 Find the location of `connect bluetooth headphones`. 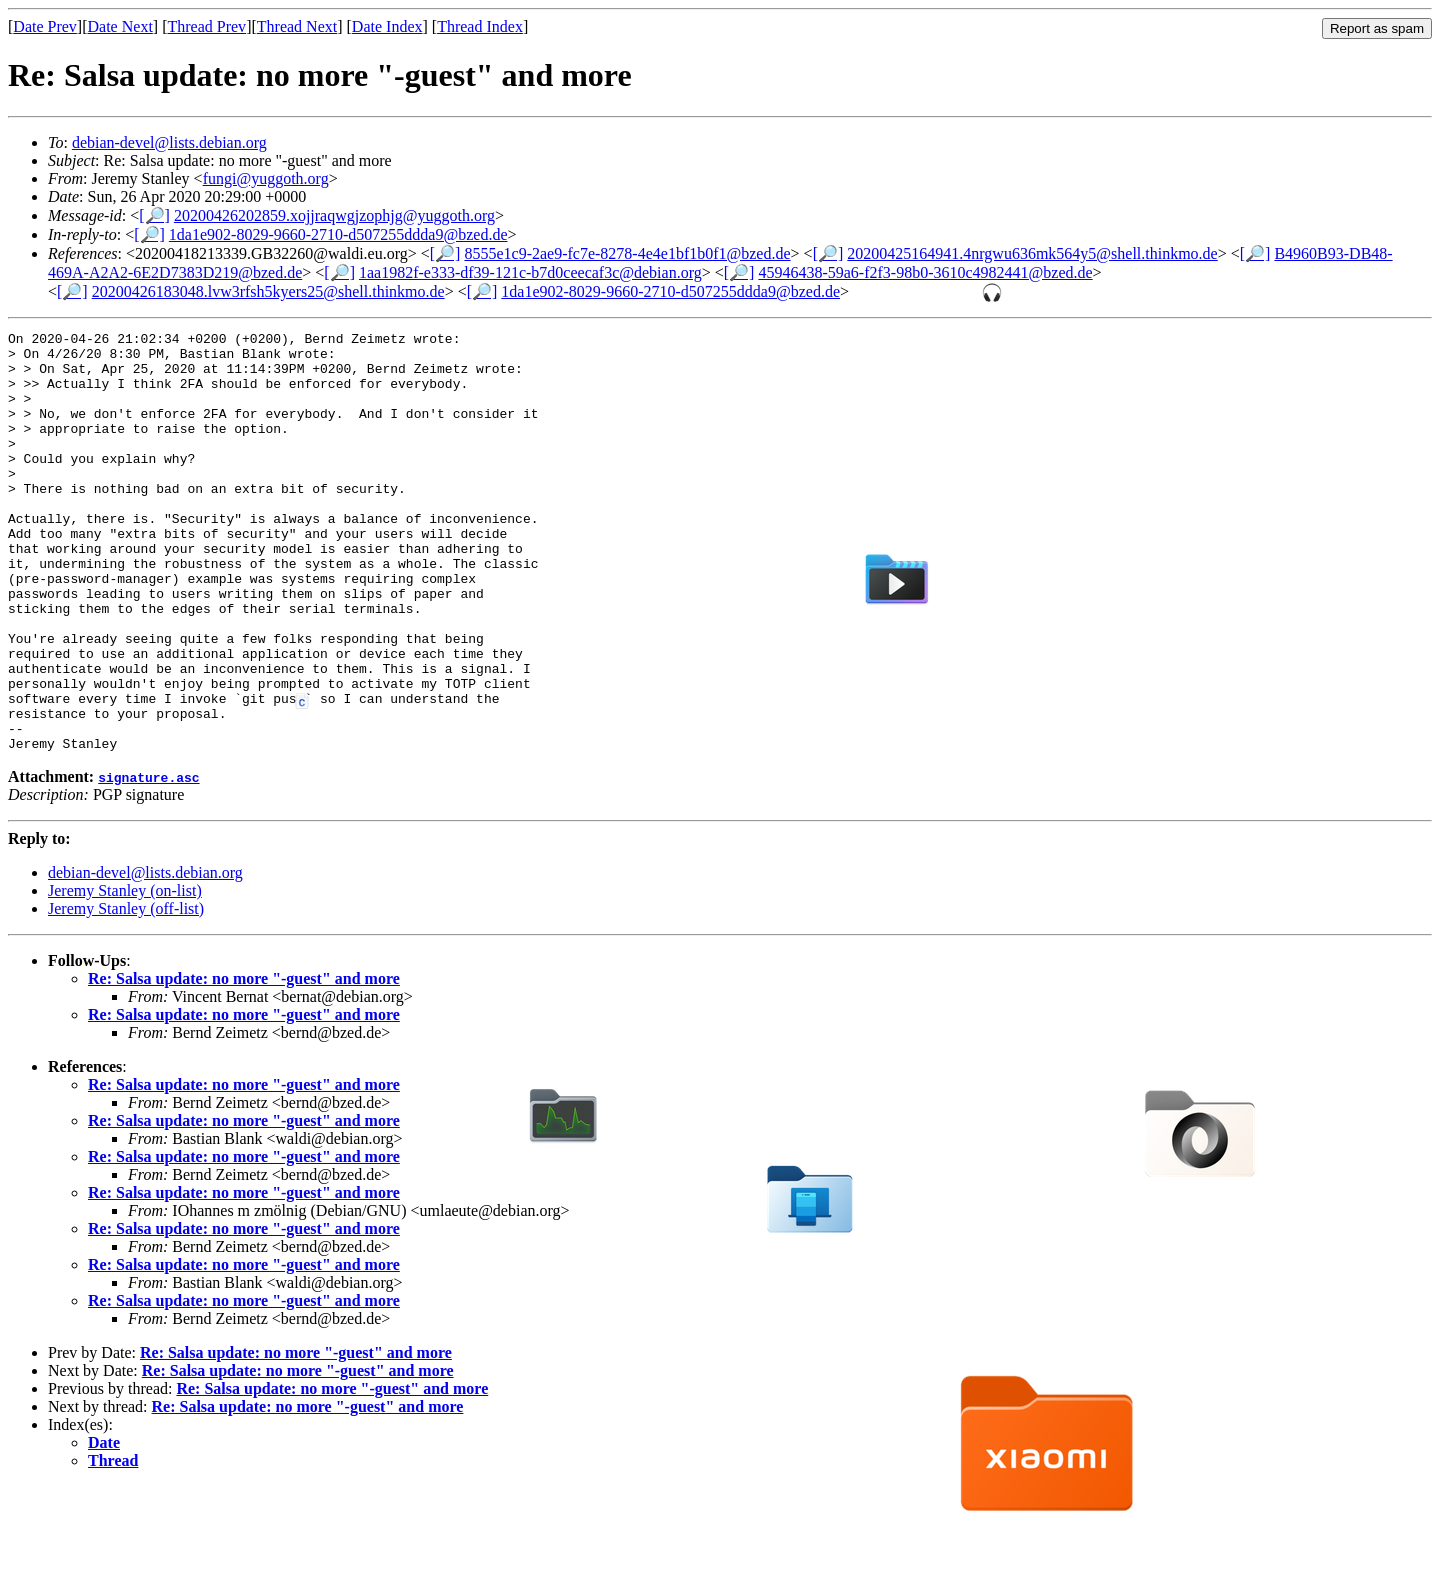

connect bluetooth headphones is located at coordinates (992, 293).